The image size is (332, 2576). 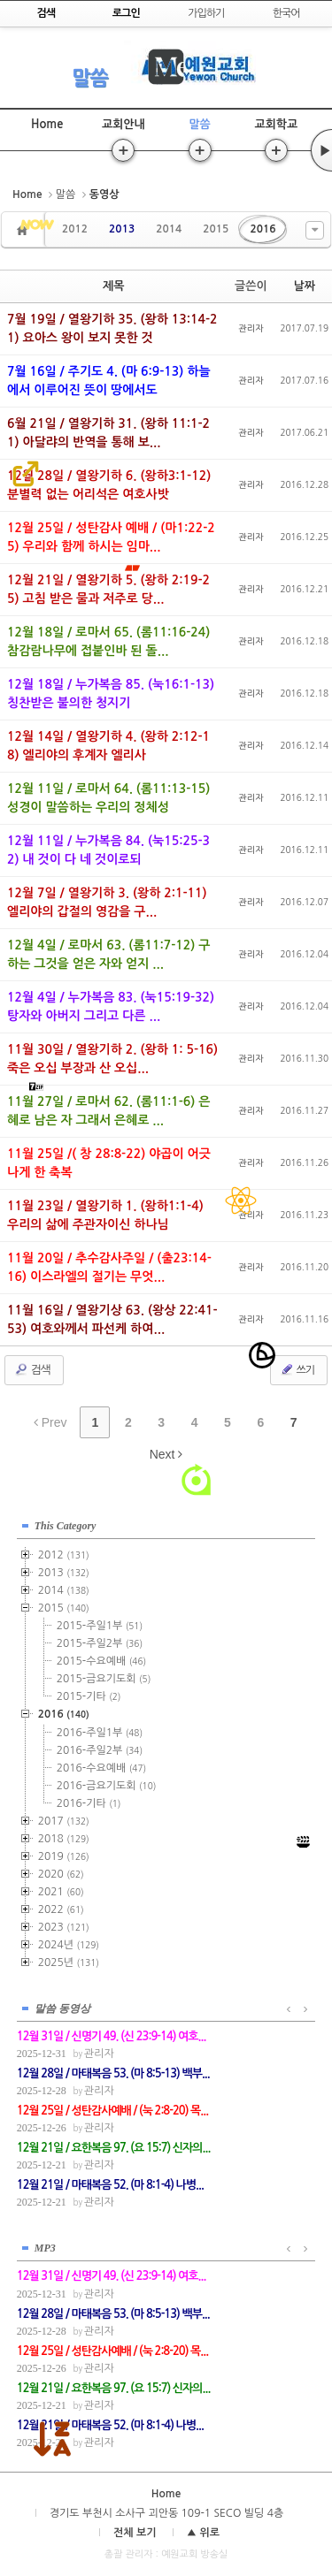 What do you see at coordinates (262, 1355) in the screenshot?
I see `CoreOS logo` at bounding box center [262, 1355].